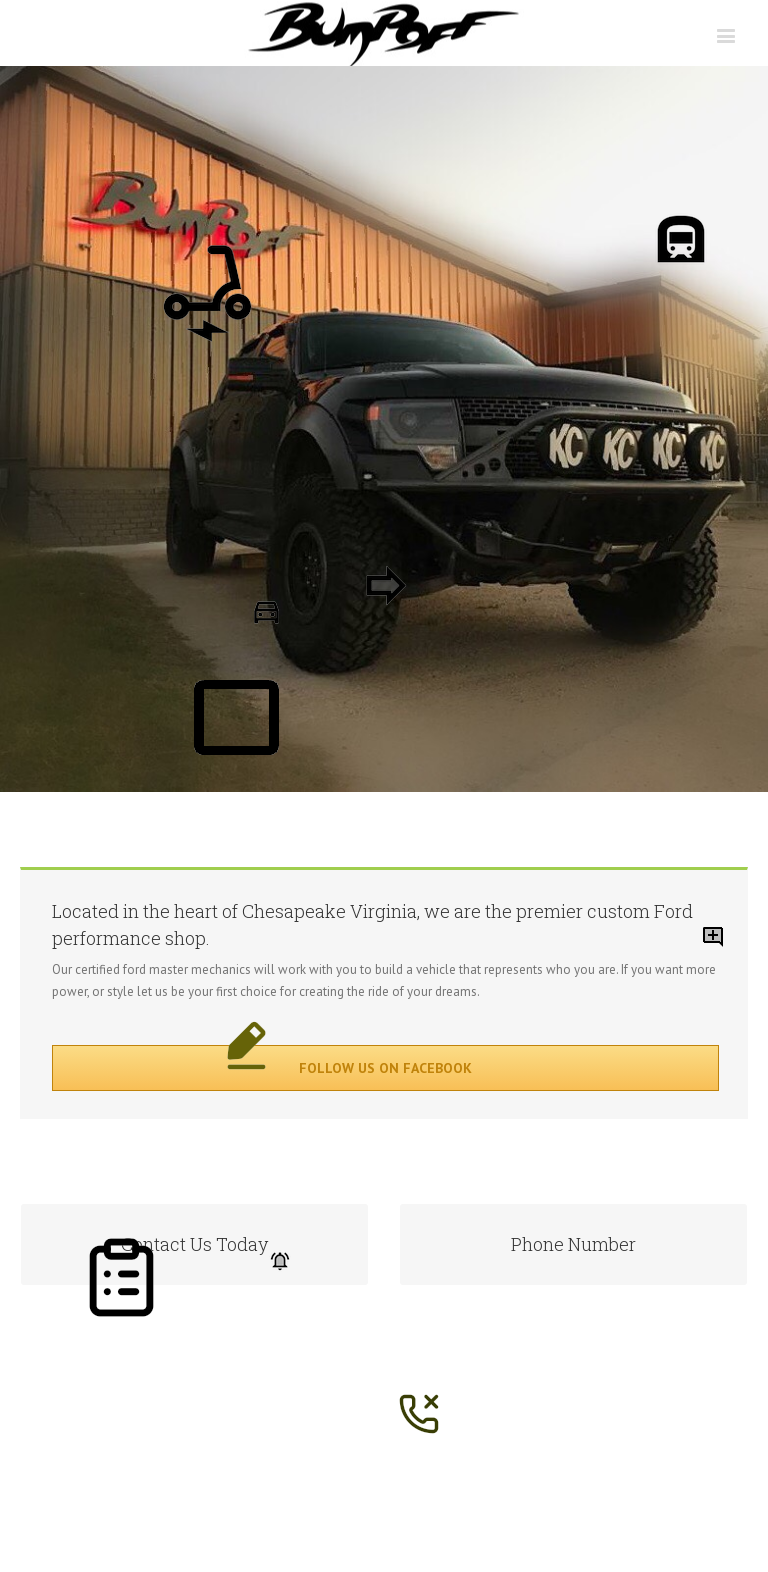  What do you see at coordinates (236, 717) in the screenshot?
I see `crop image to 3:2 aspect ratio` at bounding box center [236, 717].